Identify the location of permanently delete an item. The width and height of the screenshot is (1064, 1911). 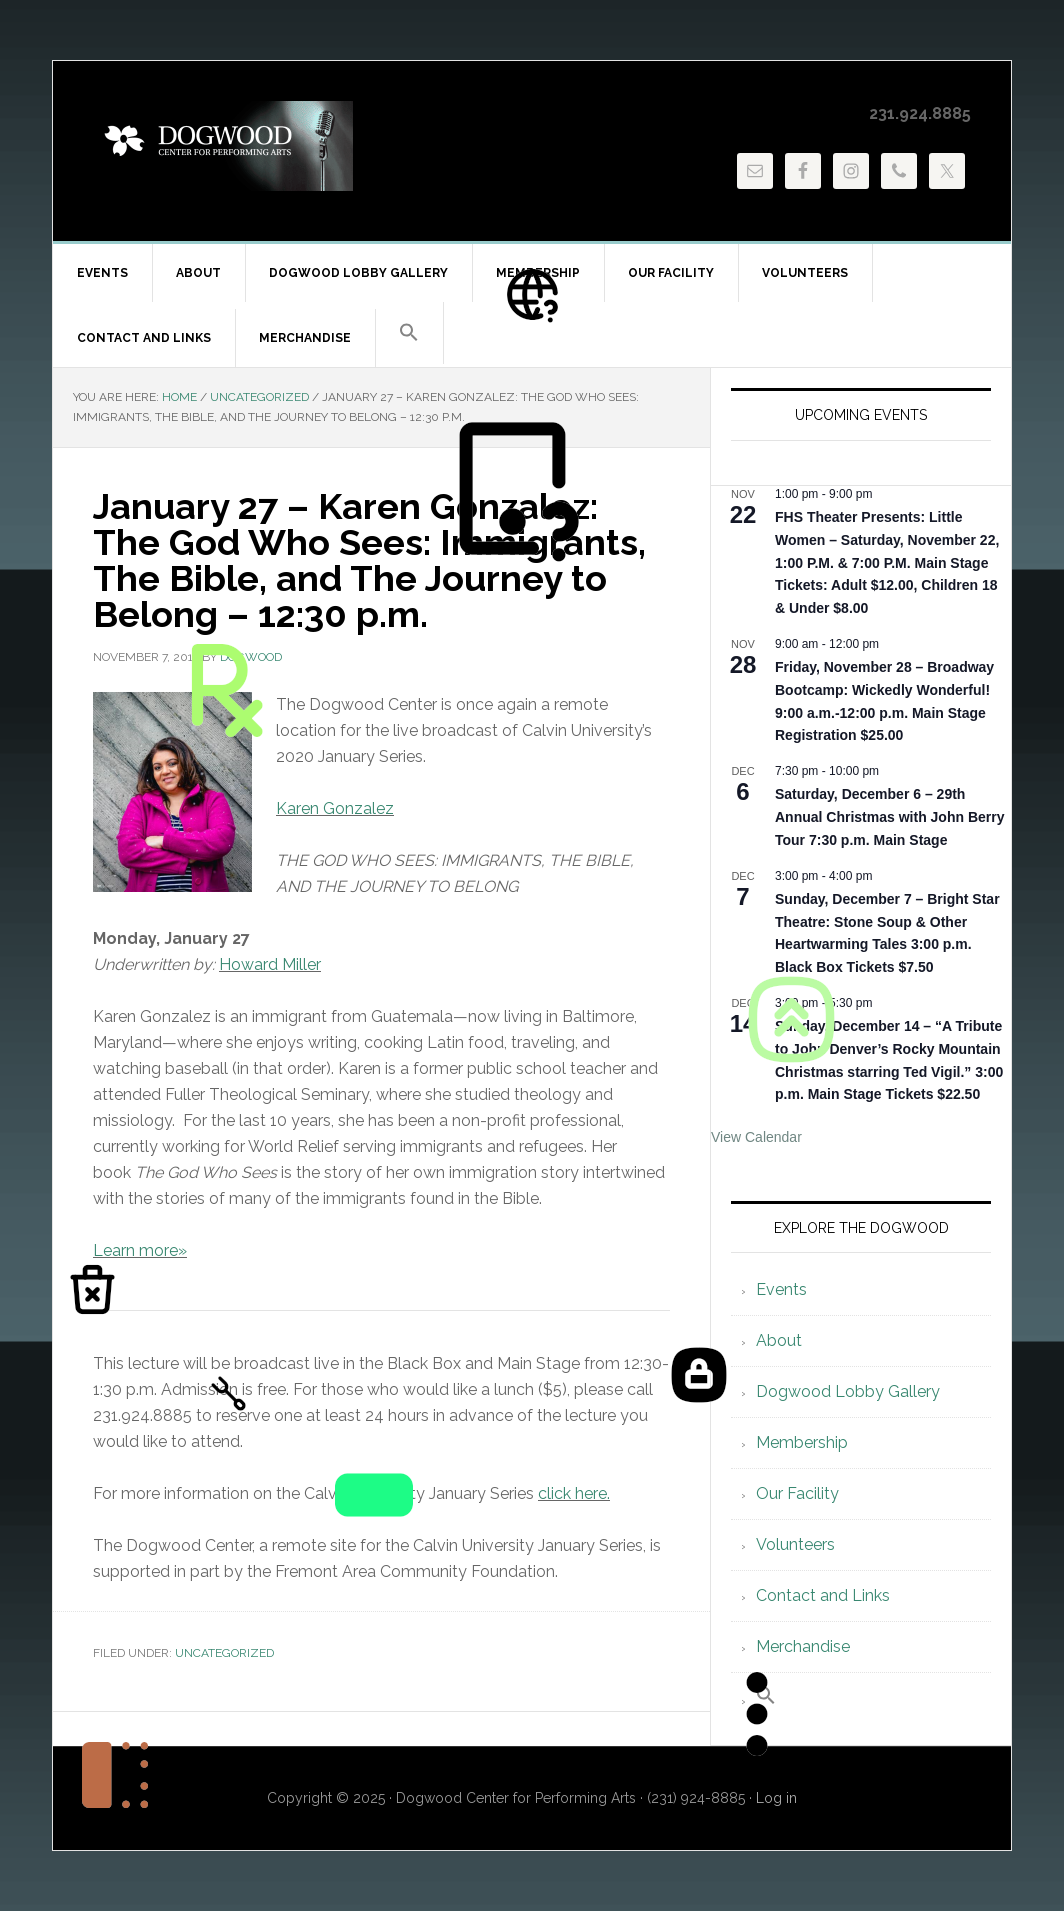
(92, 1289).